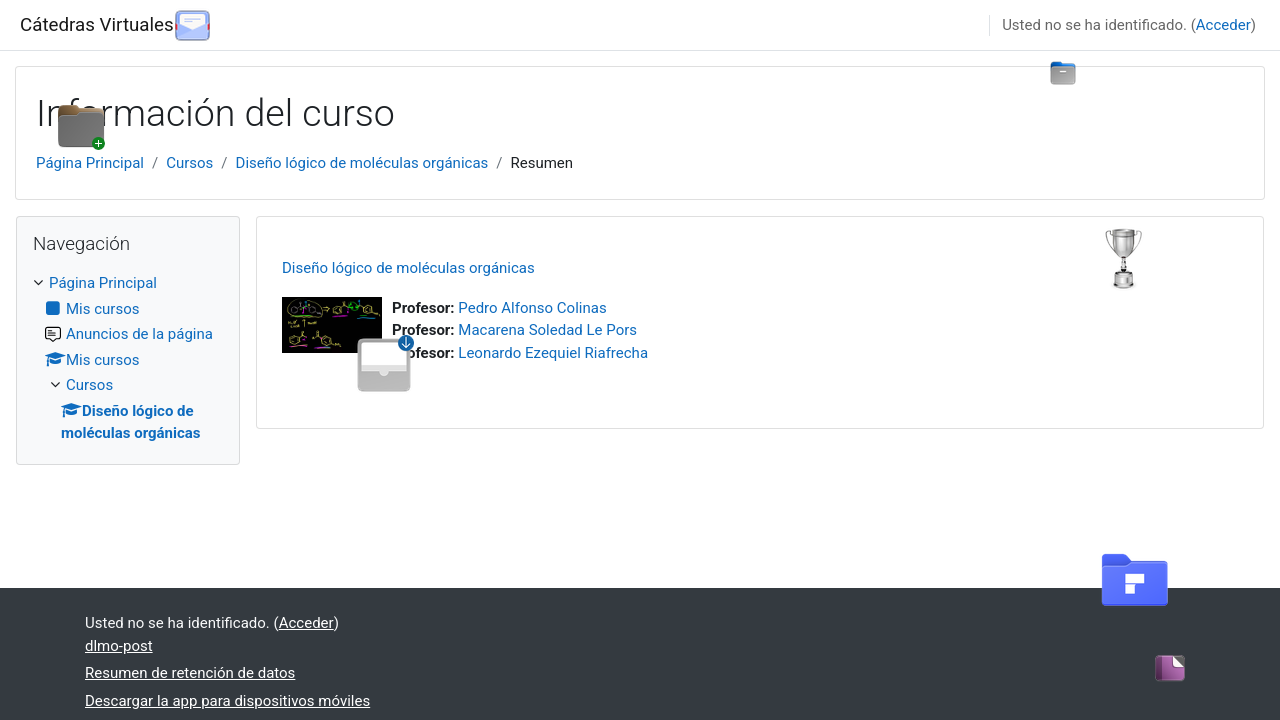 The image size is (1280, 720). What do you see at coordinates (384, 365) in the screenshot?
I see `access your email inbox` at bounding box center [384, 365].